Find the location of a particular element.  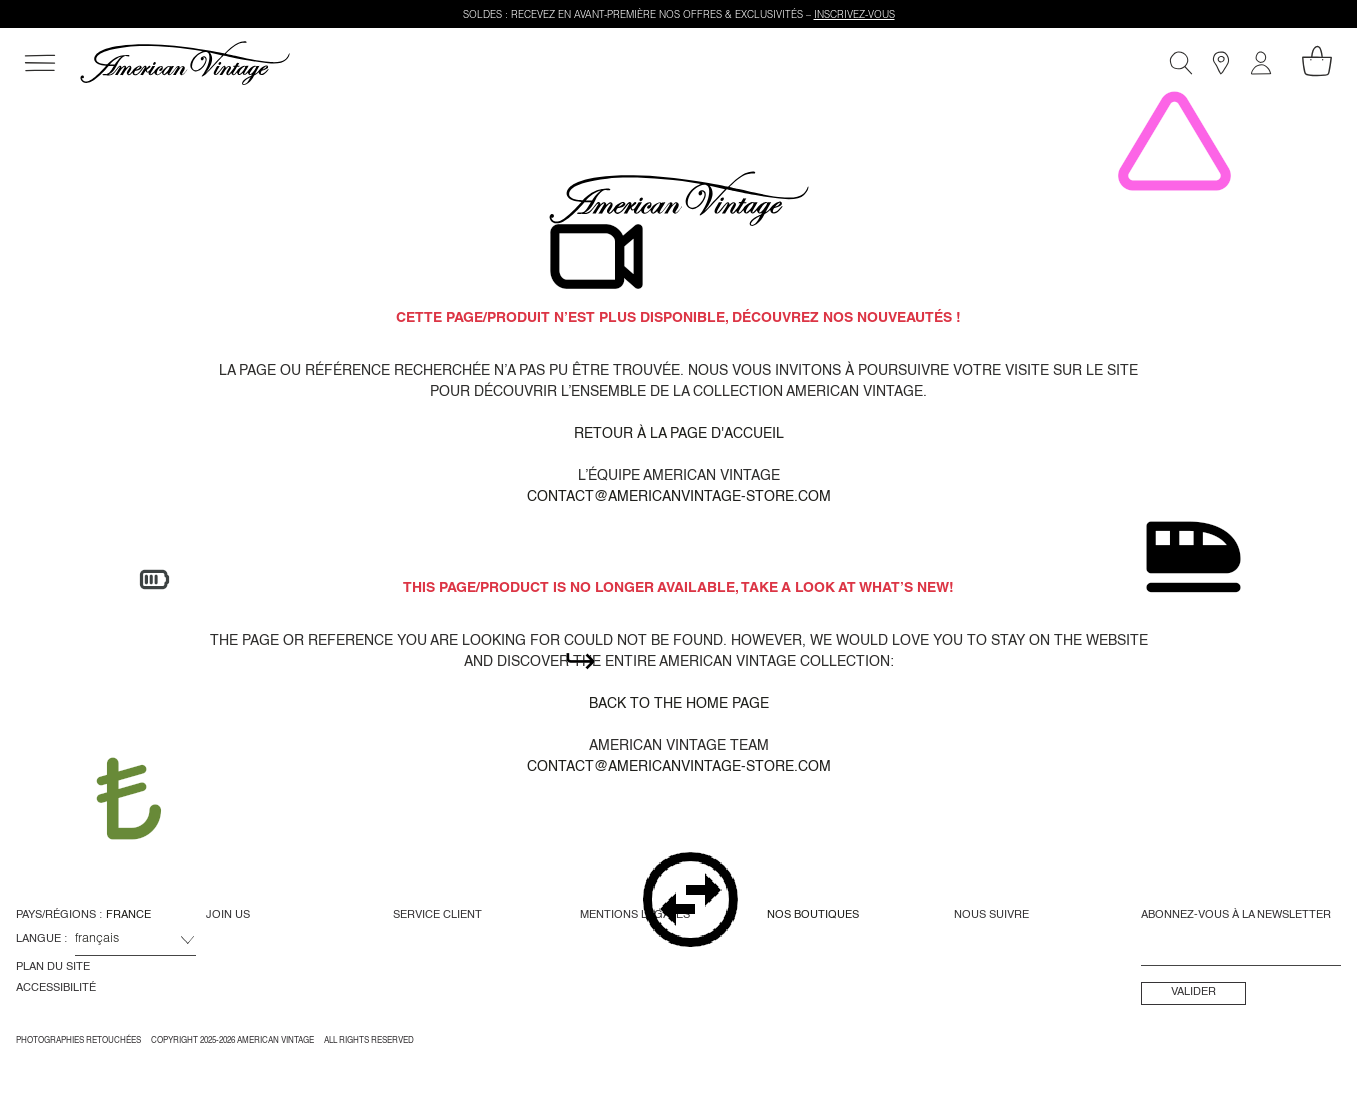

indicates battery at 75% charge is located at coordinates (154, 579).